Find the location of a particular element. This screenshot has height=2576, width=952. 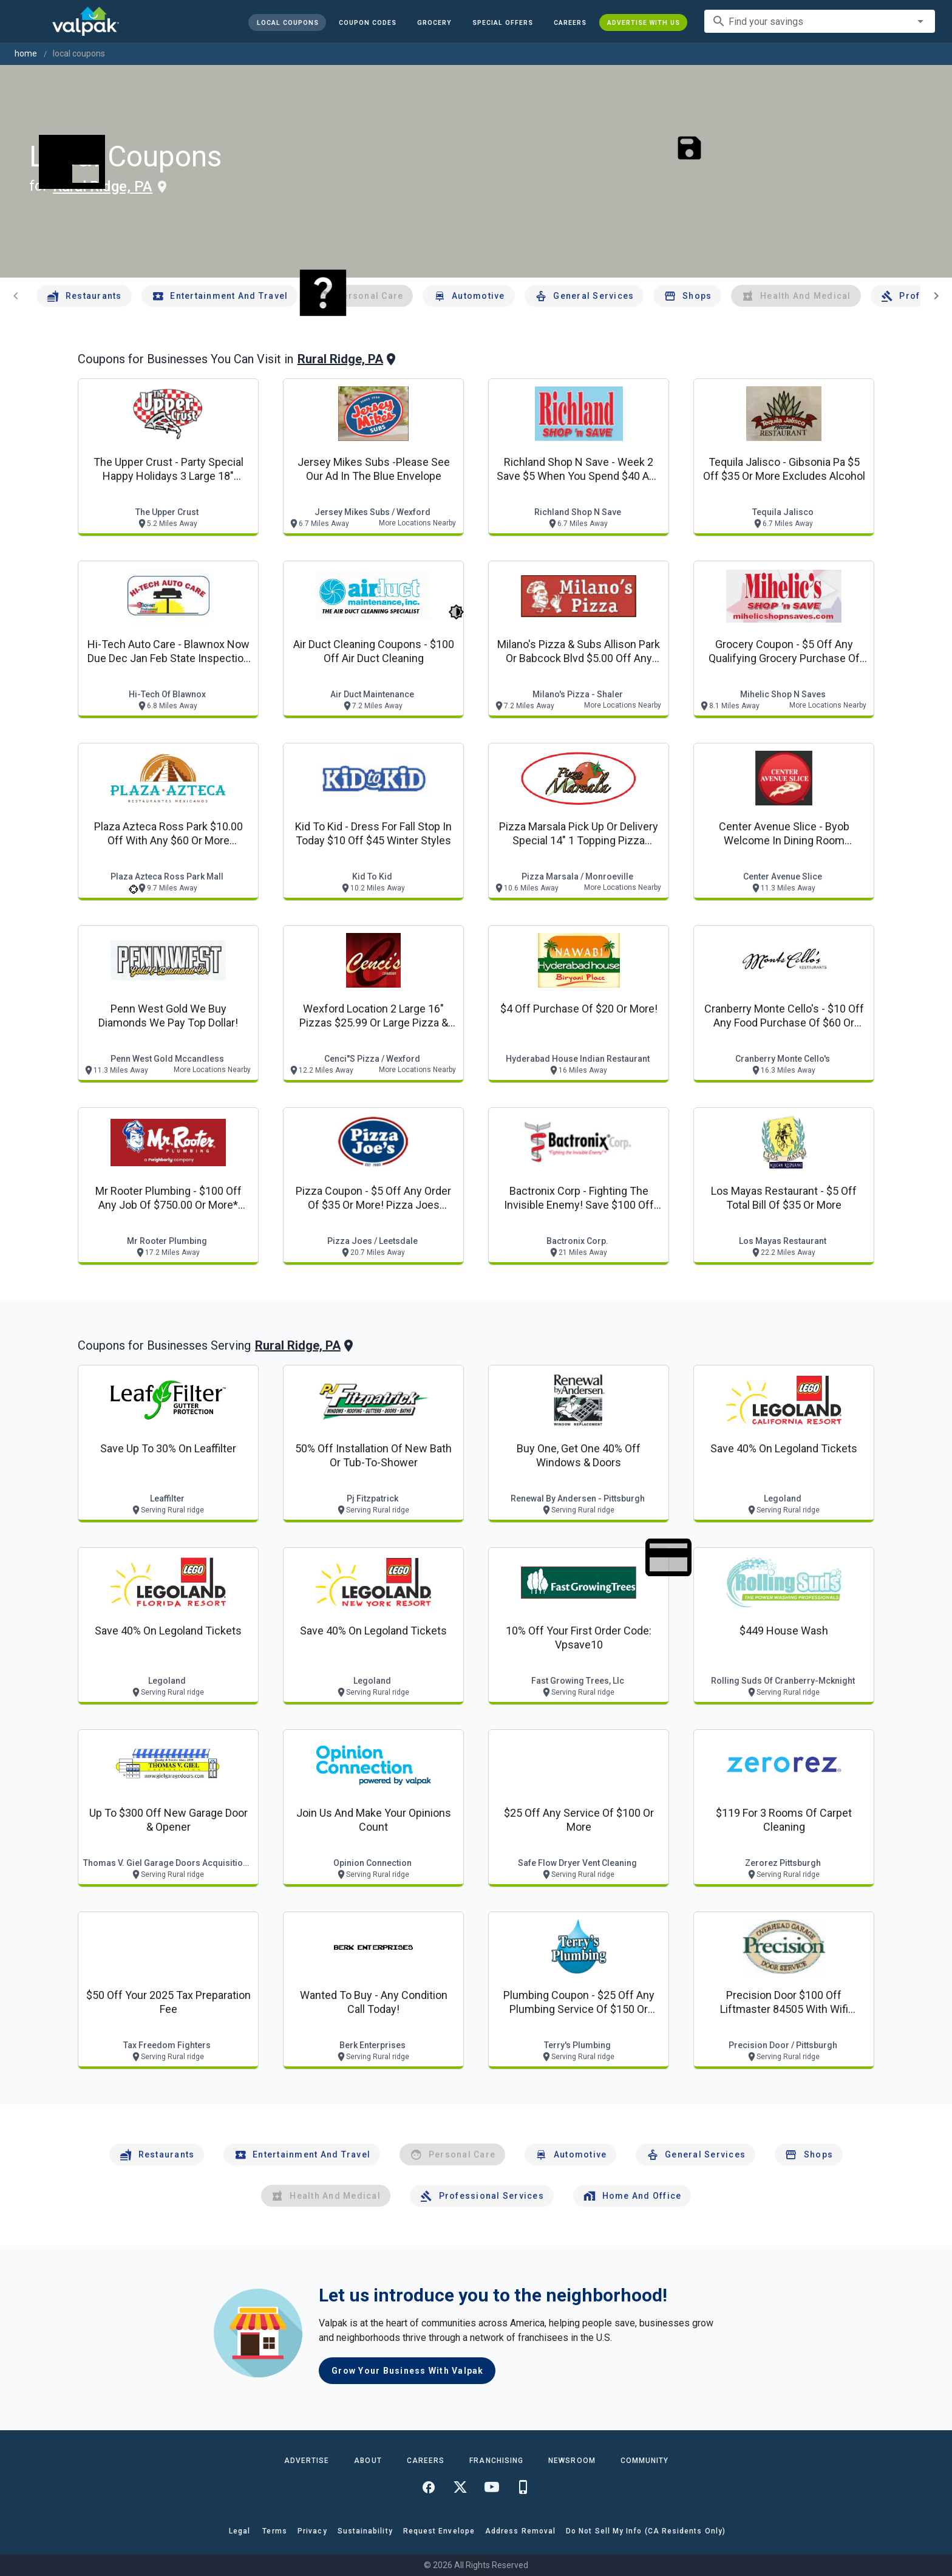

access help center or support resources is located at coordinates (323, 293).